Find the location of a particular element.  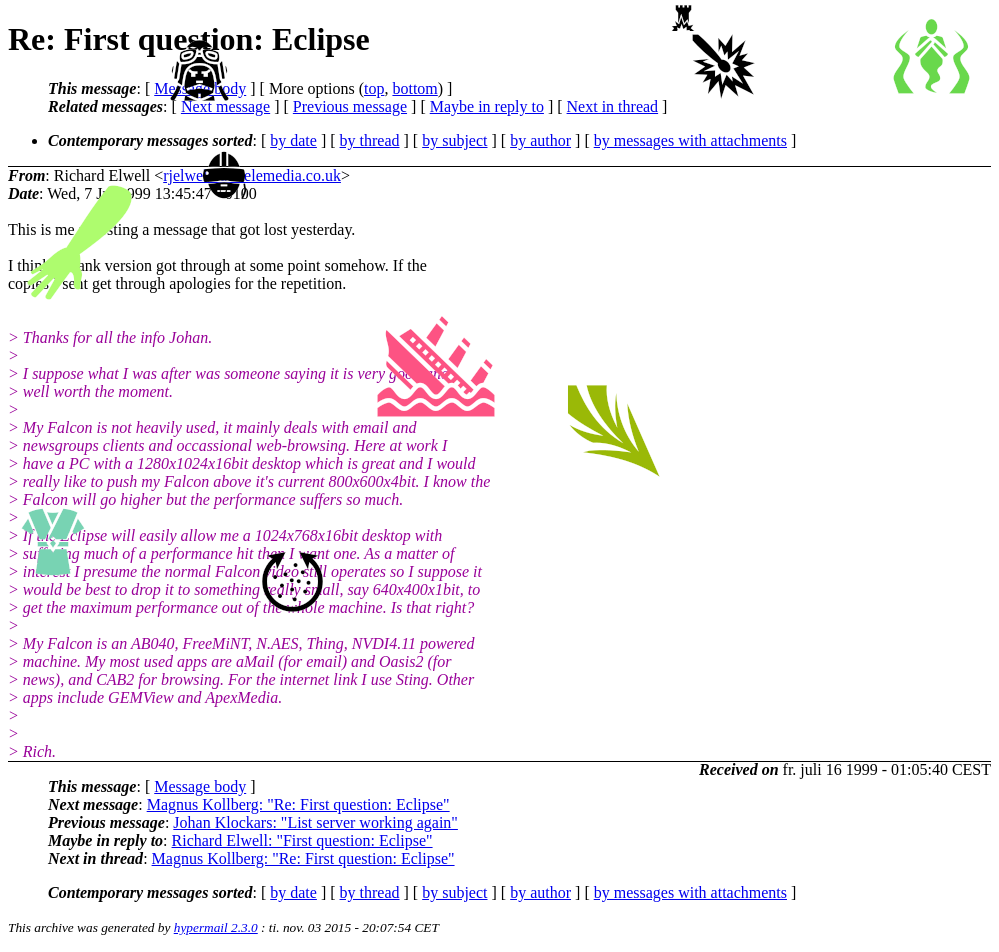

indicates game over or failure state is located at coordinates (436, 358).